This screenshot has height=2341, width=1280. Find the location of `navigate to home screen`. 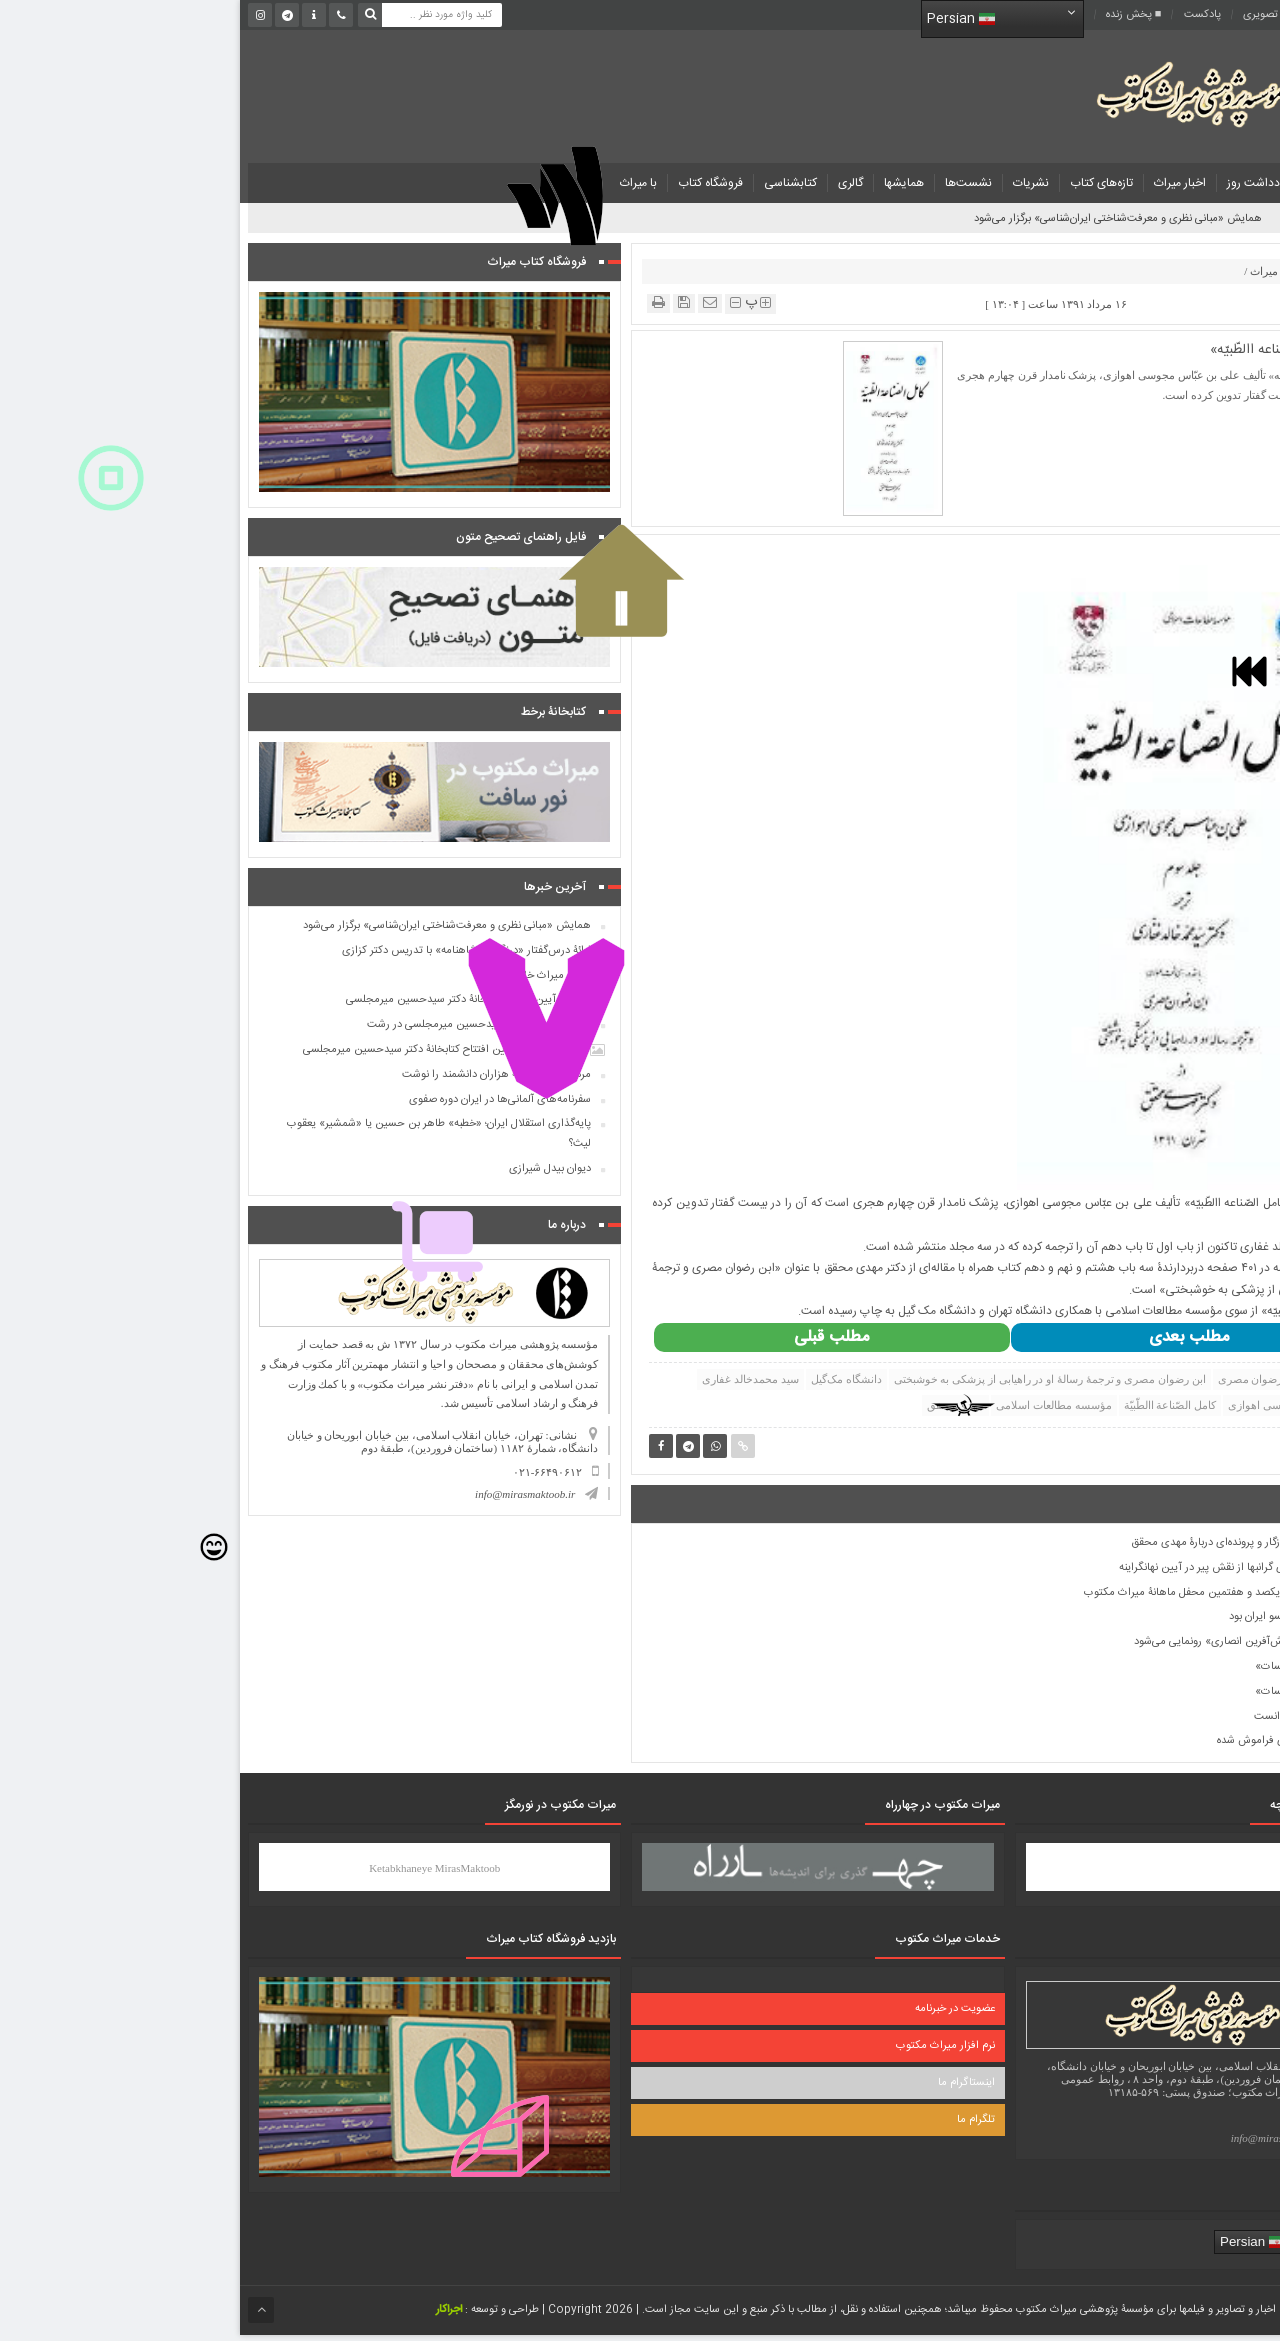

navigate to home screen is located at coordinates (621, 585).